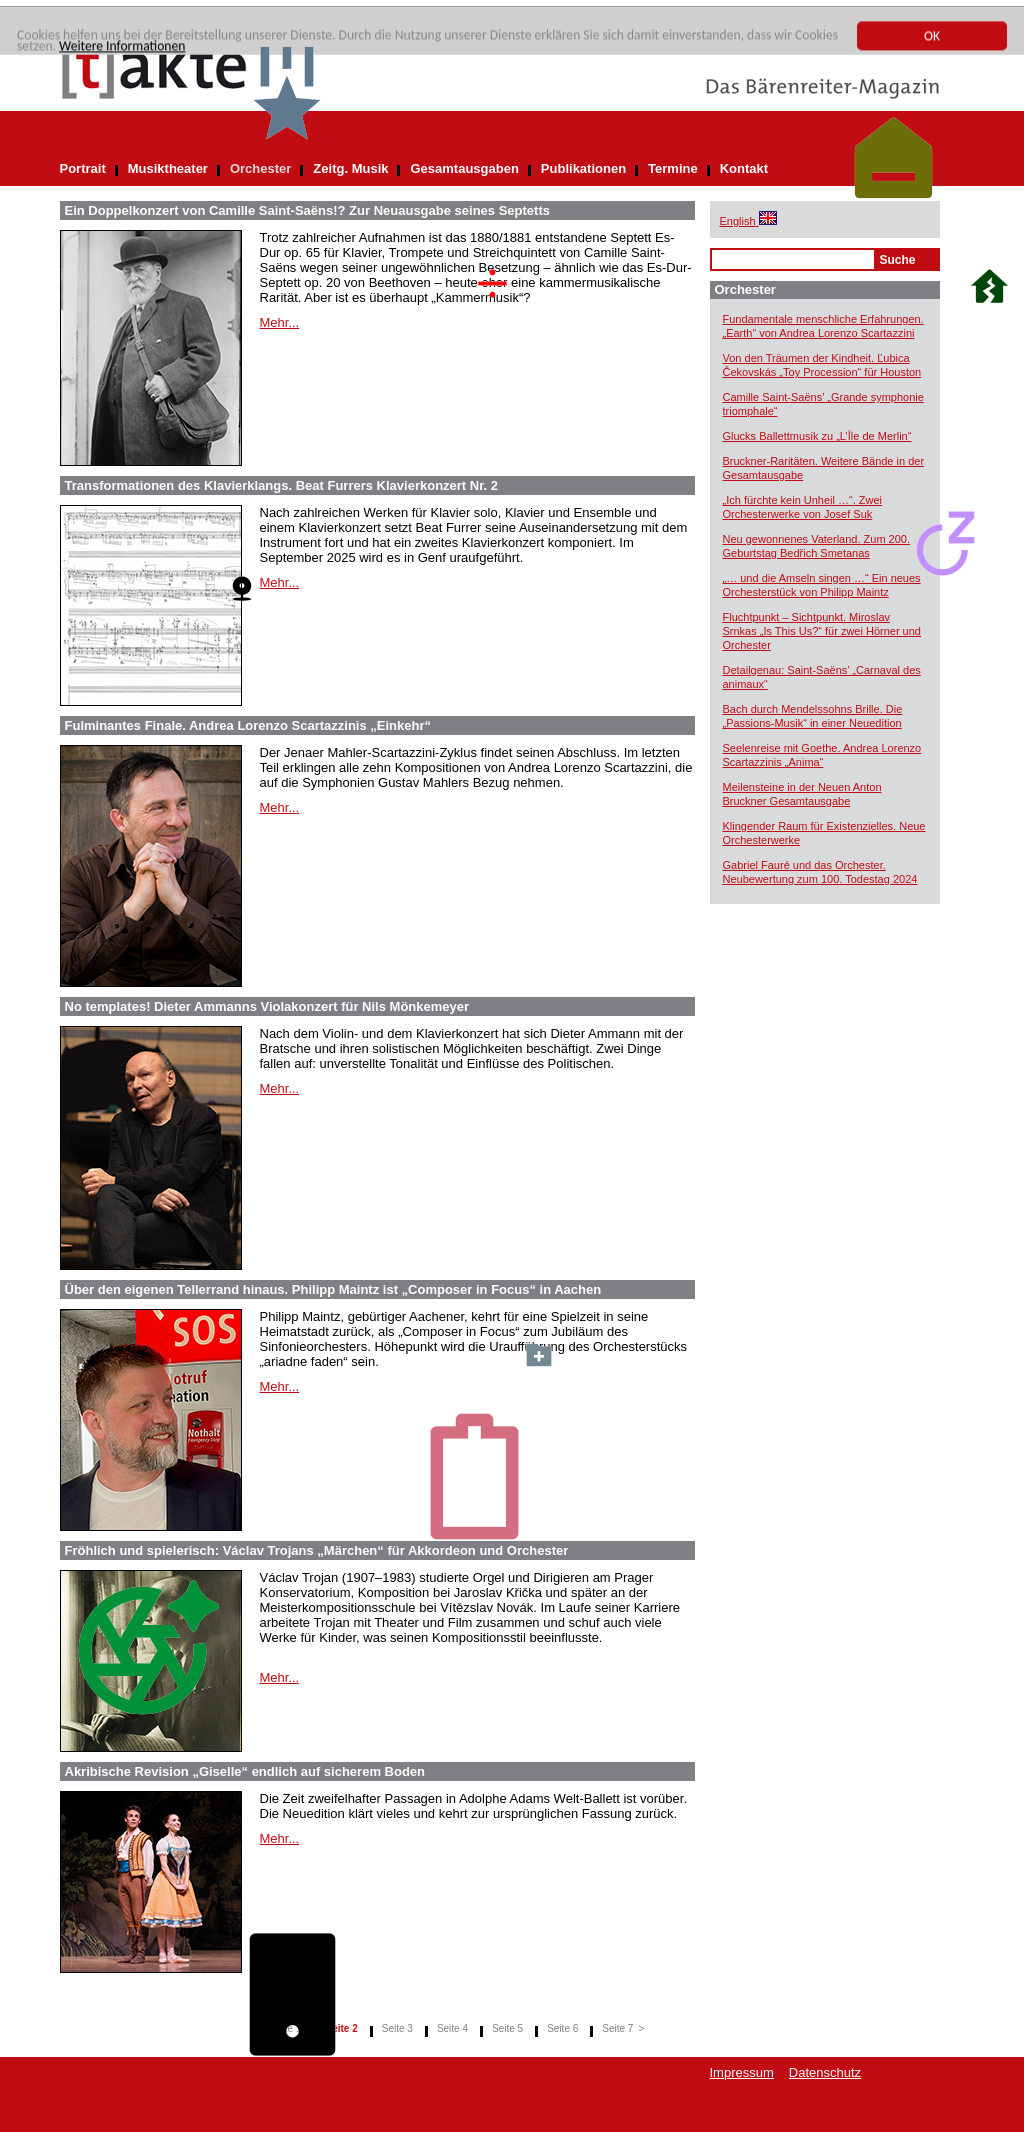  Describe the element at coordinates (292, 1994) in the screenshot. I see `access mobile device settings` at that location.